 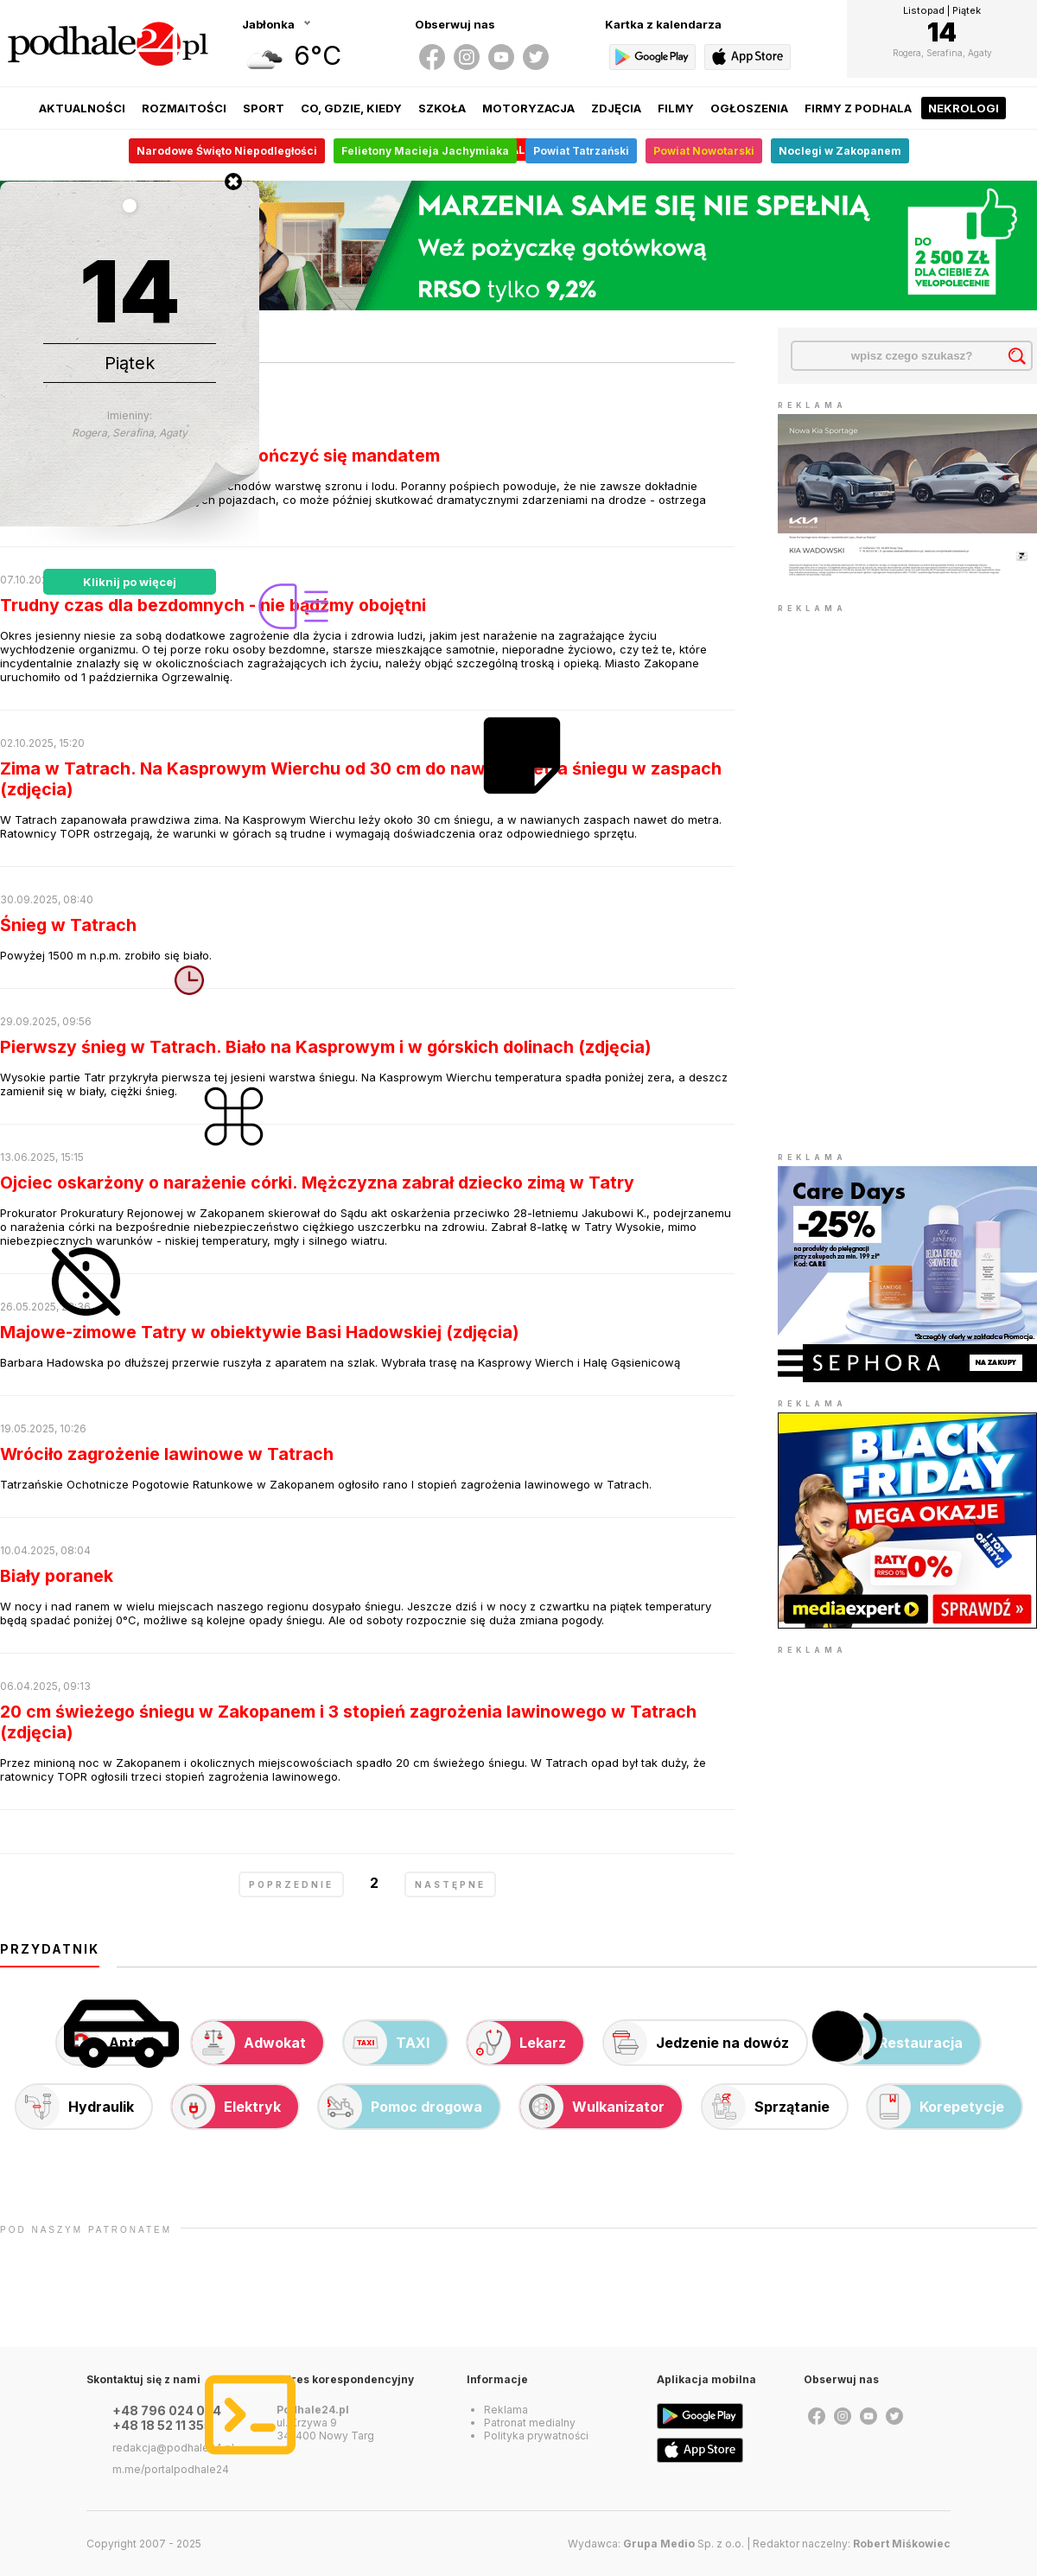 I want to click on open the command line terminal, so click(x=250, y=2414).